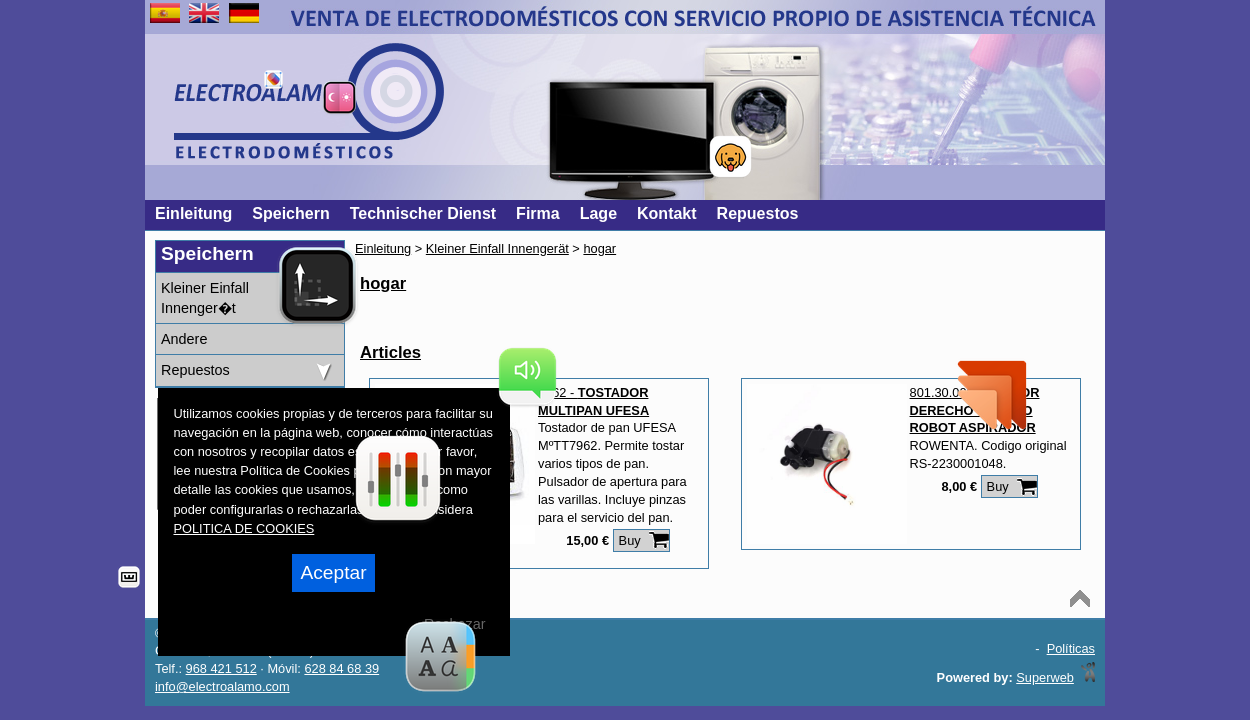  I want to click on open mudita24 audio mixer application, so click(398, 478).